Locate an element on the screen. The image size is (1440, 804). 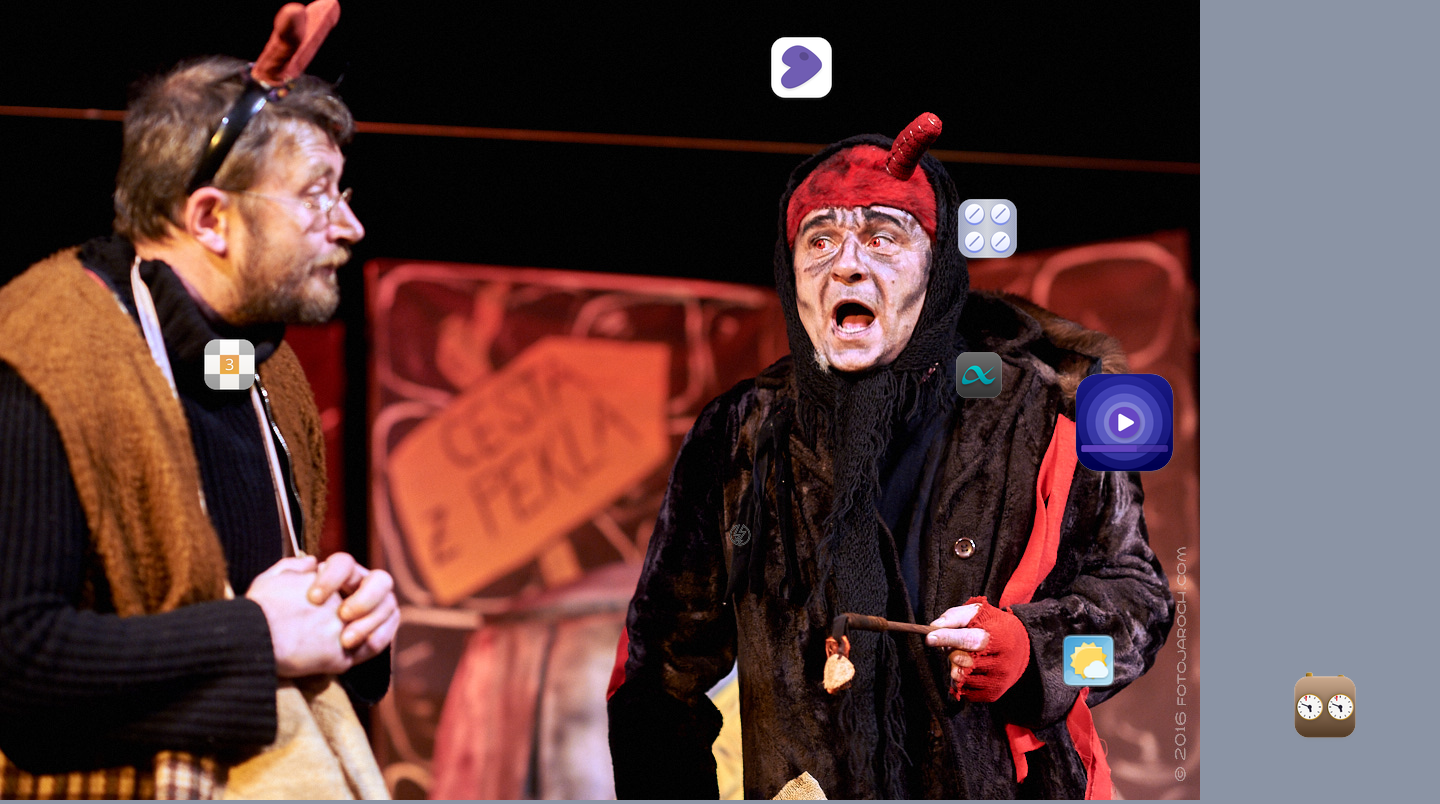
open albert app launcher is located at coordinates (979, 375).